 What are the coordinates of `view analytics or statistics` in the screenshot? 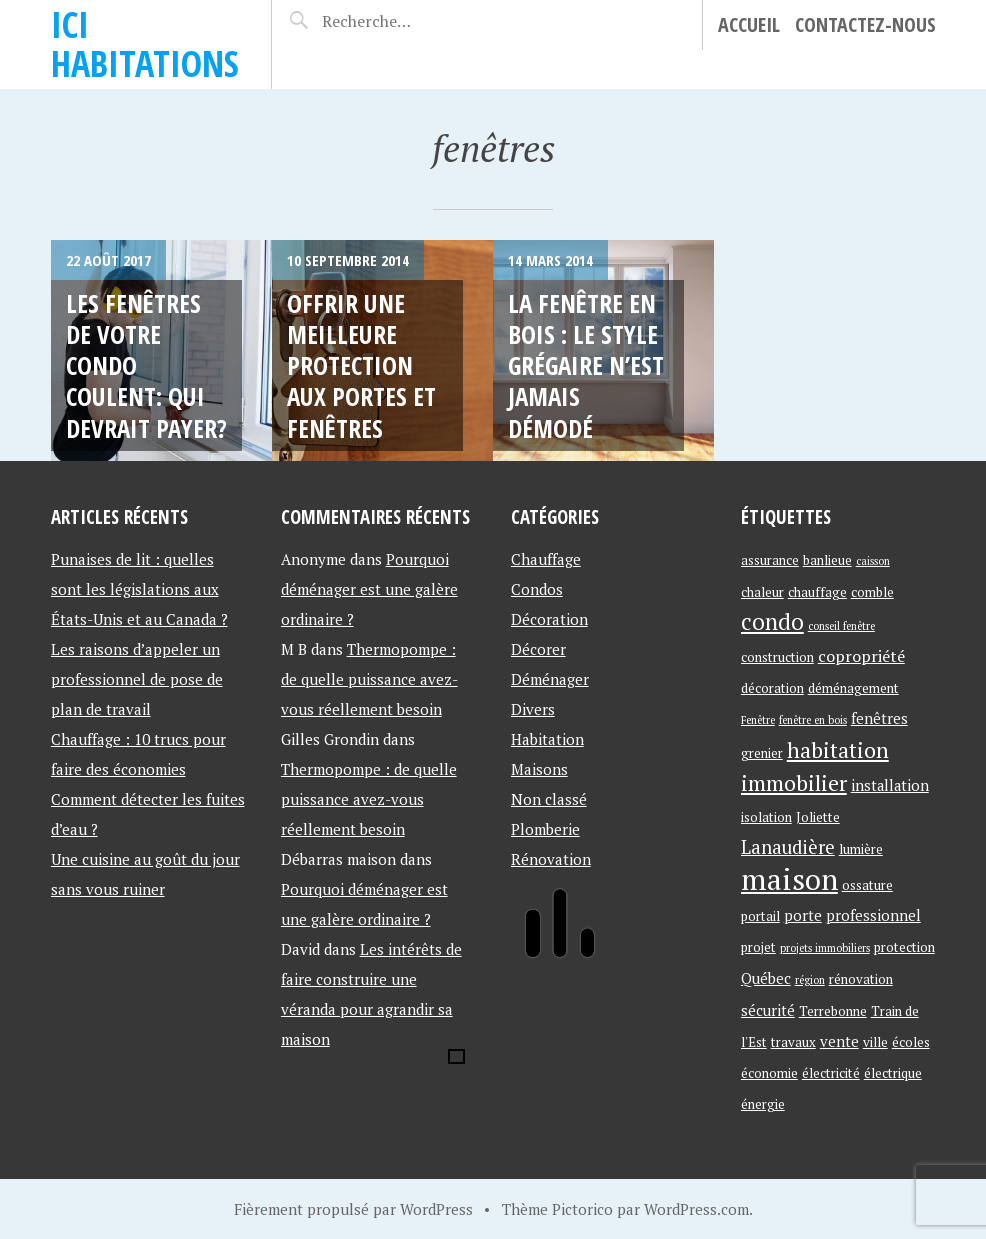 It's located at (560, 923).